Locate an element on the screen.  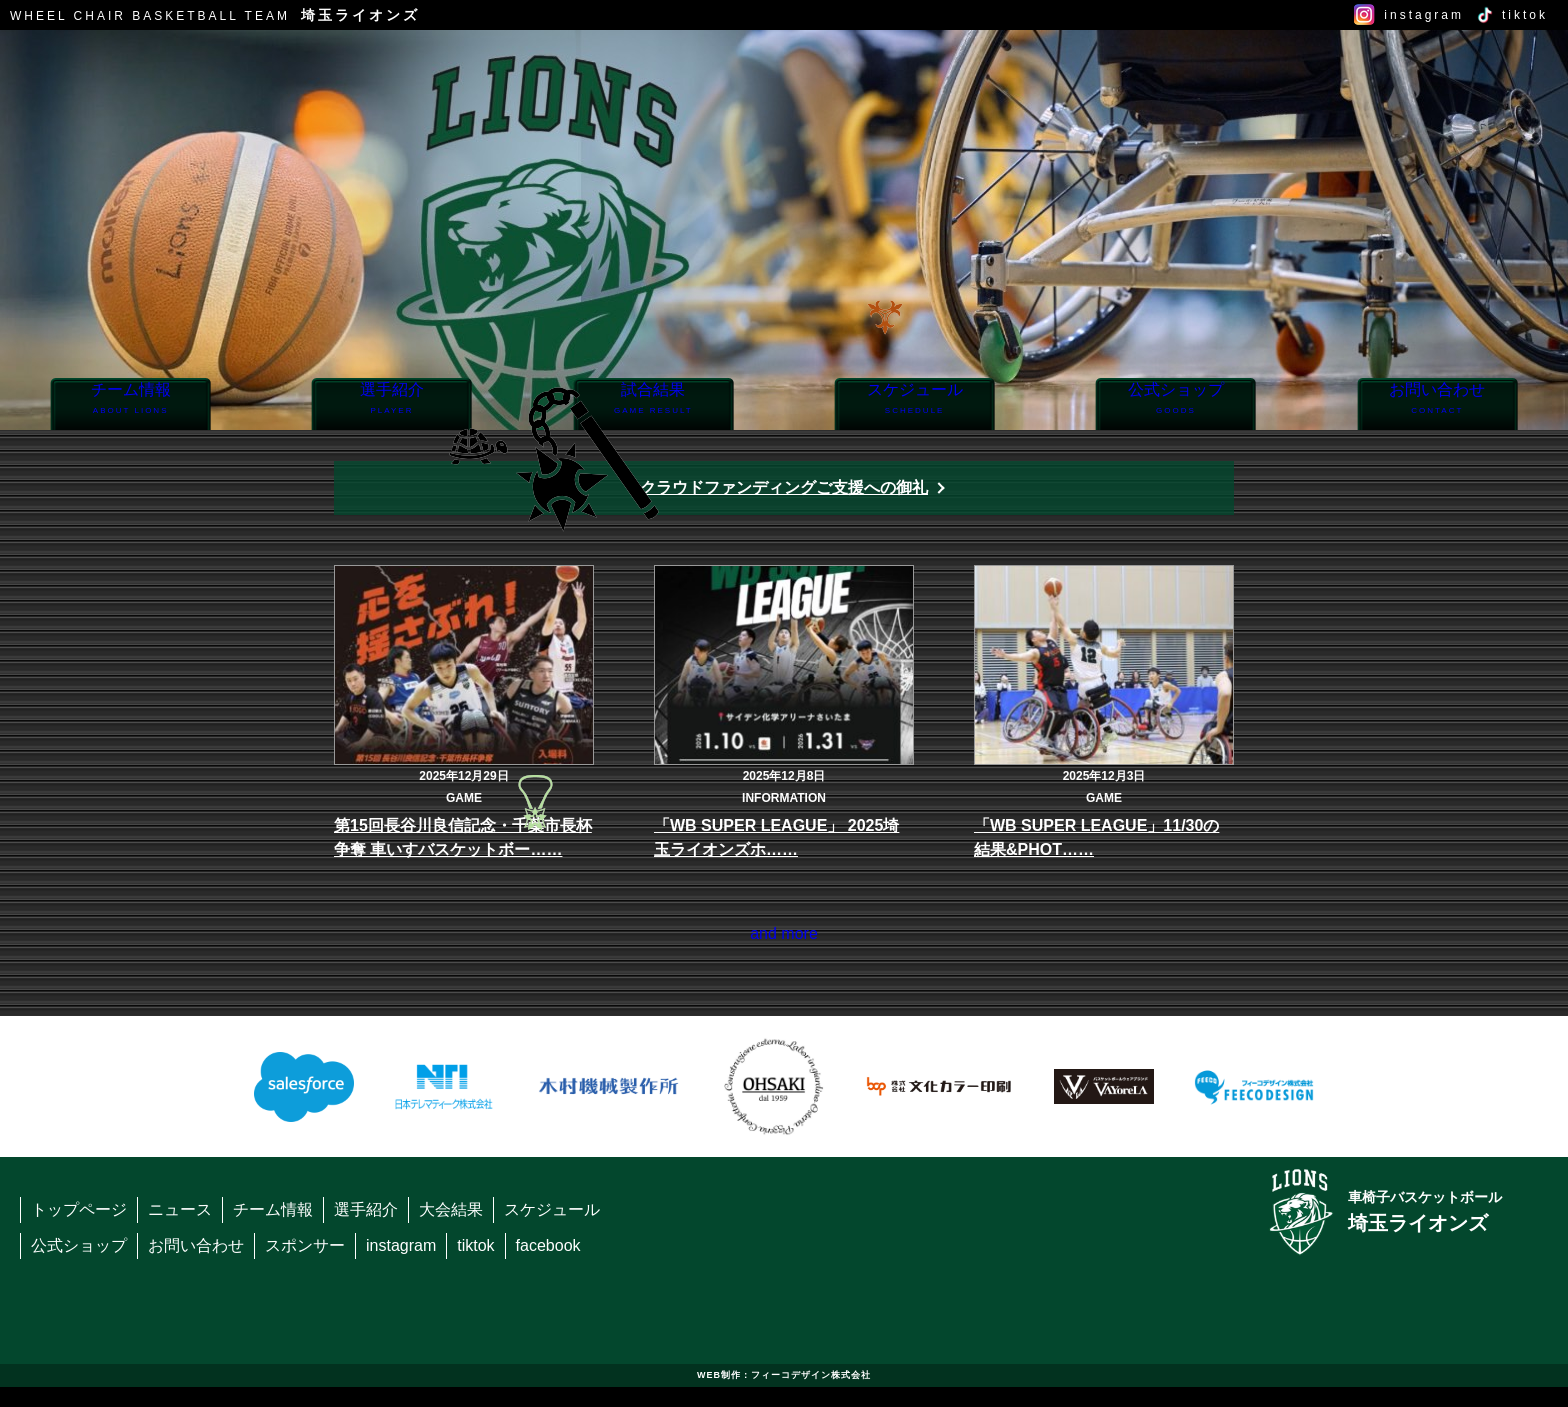
decorative fleur-de-lis or heraldic emblem is located at coordinates (885, 317).